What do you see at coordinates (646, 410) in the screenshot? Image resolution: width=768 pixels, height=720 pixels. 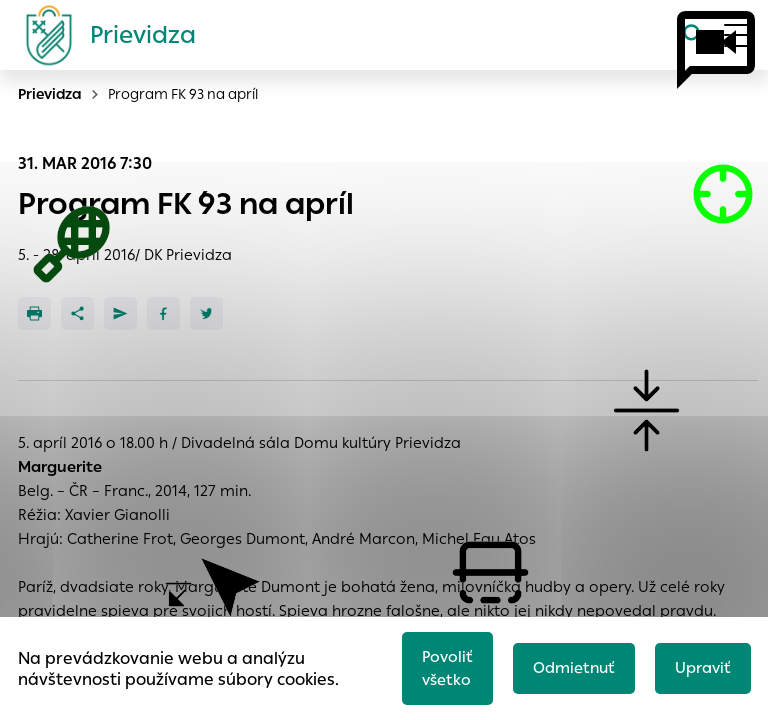 I see `collapse content vertically` at bounding box center [646, 410].